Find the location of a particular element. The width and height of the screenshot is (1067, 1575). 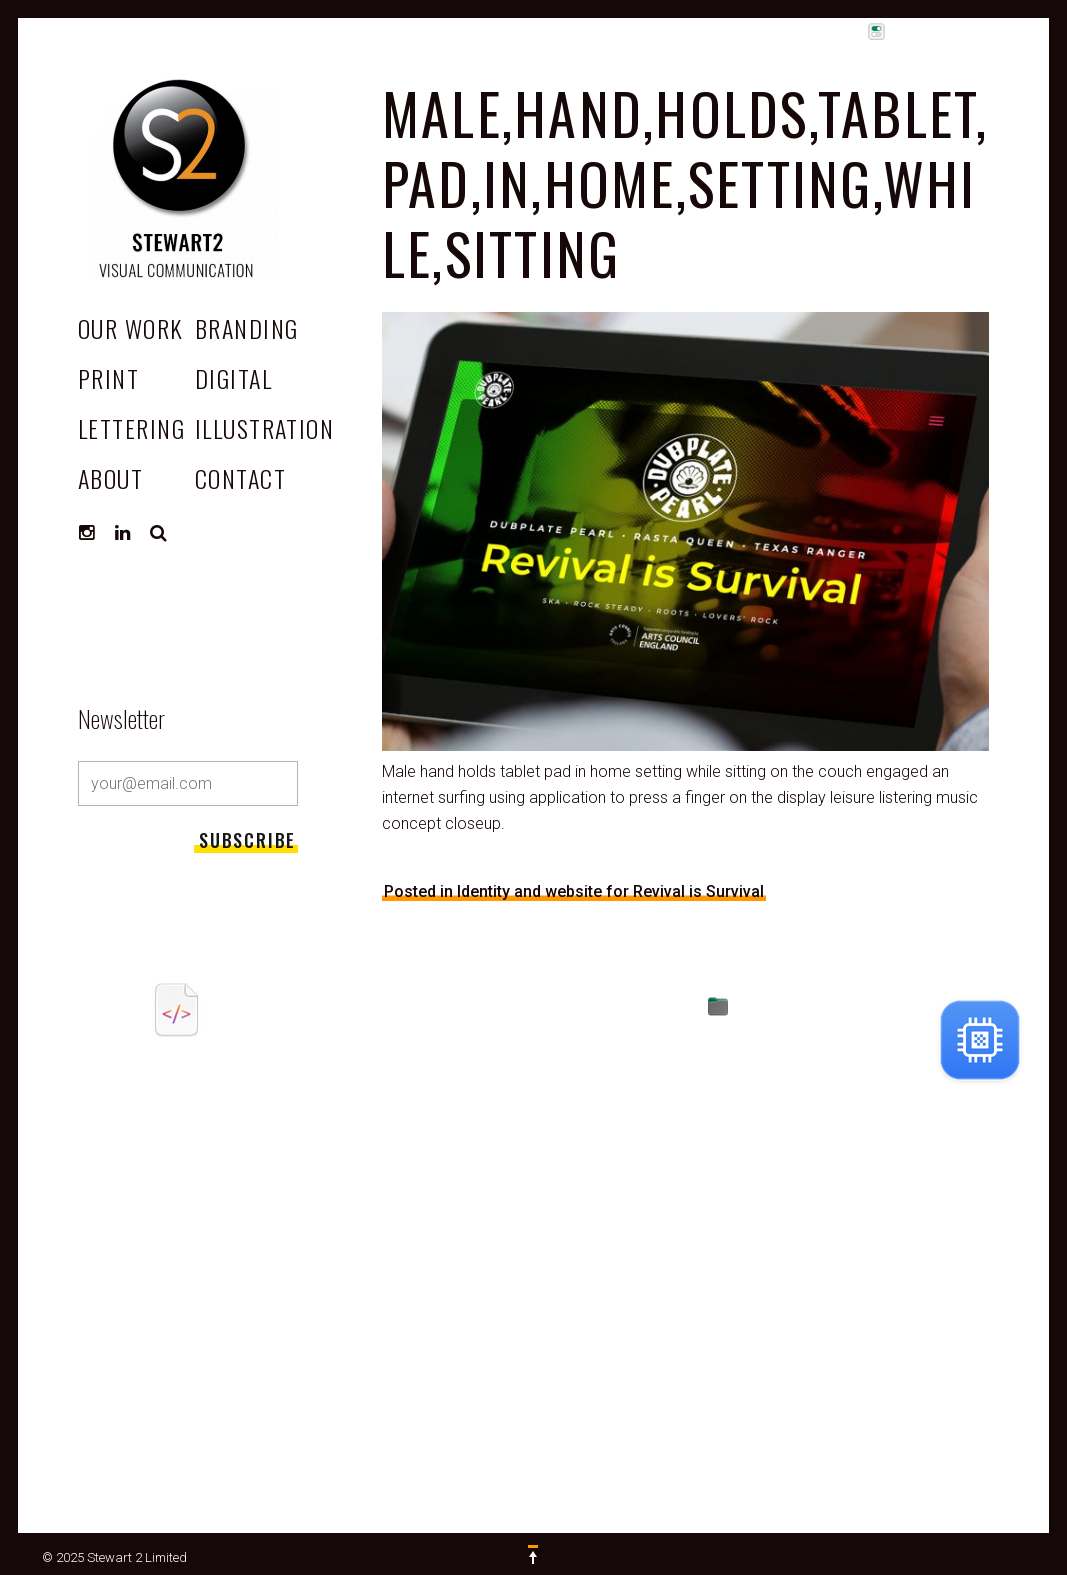

open gnome tweaks to customize desktop settings is located at coordinates (876, 31).